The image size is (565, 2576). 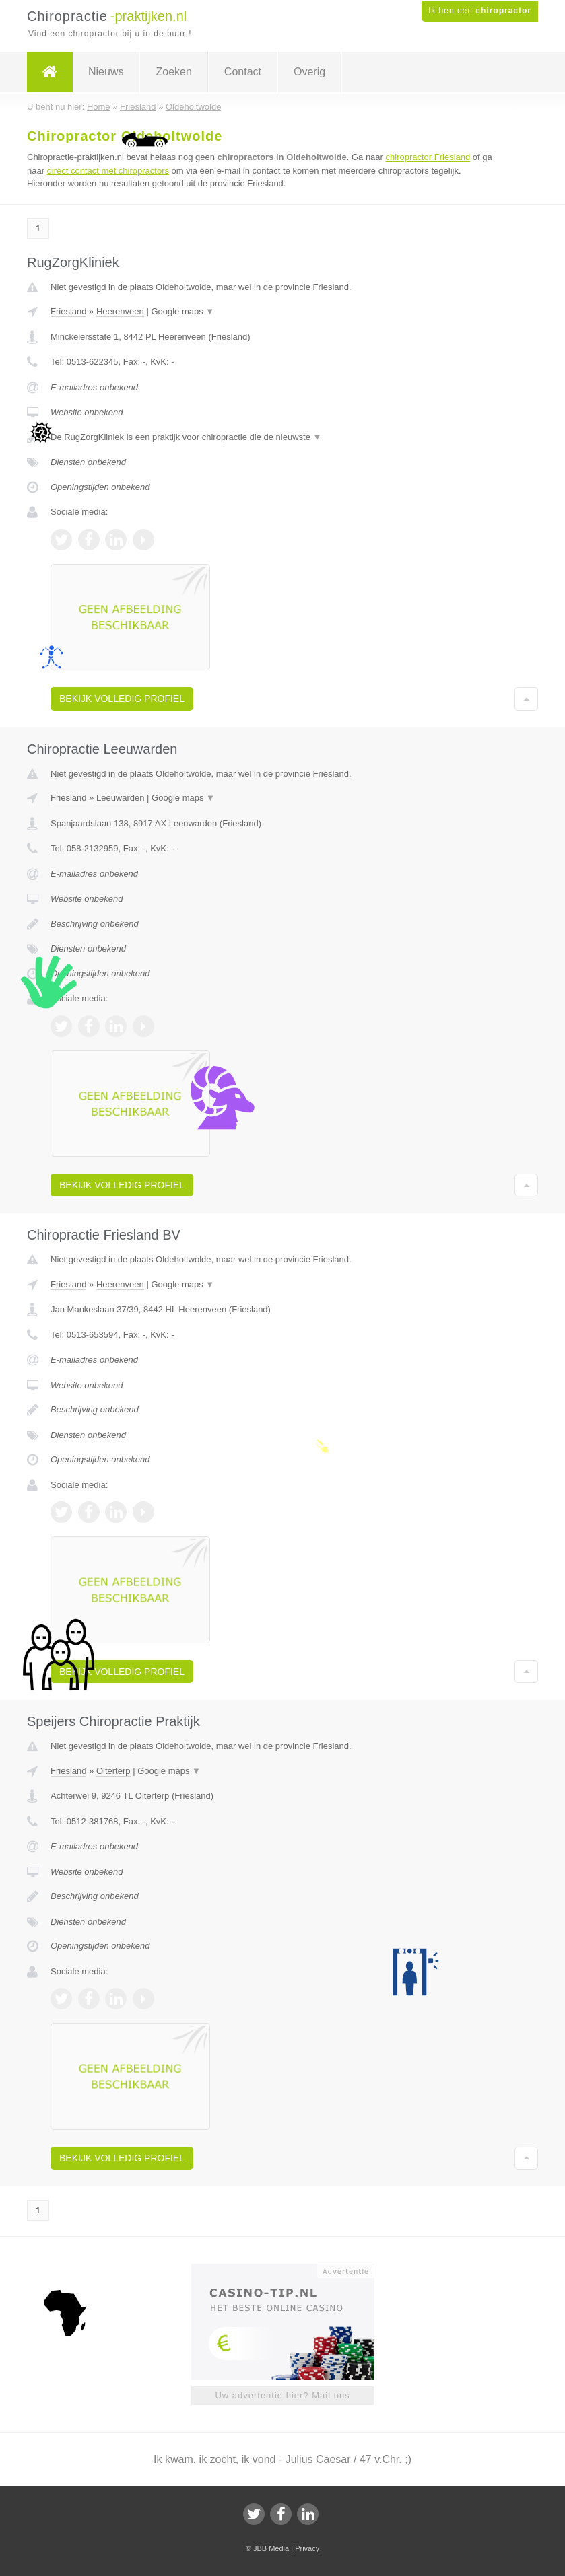 I want to click on raise your hand to ask a question, so click(x=48, y=982).